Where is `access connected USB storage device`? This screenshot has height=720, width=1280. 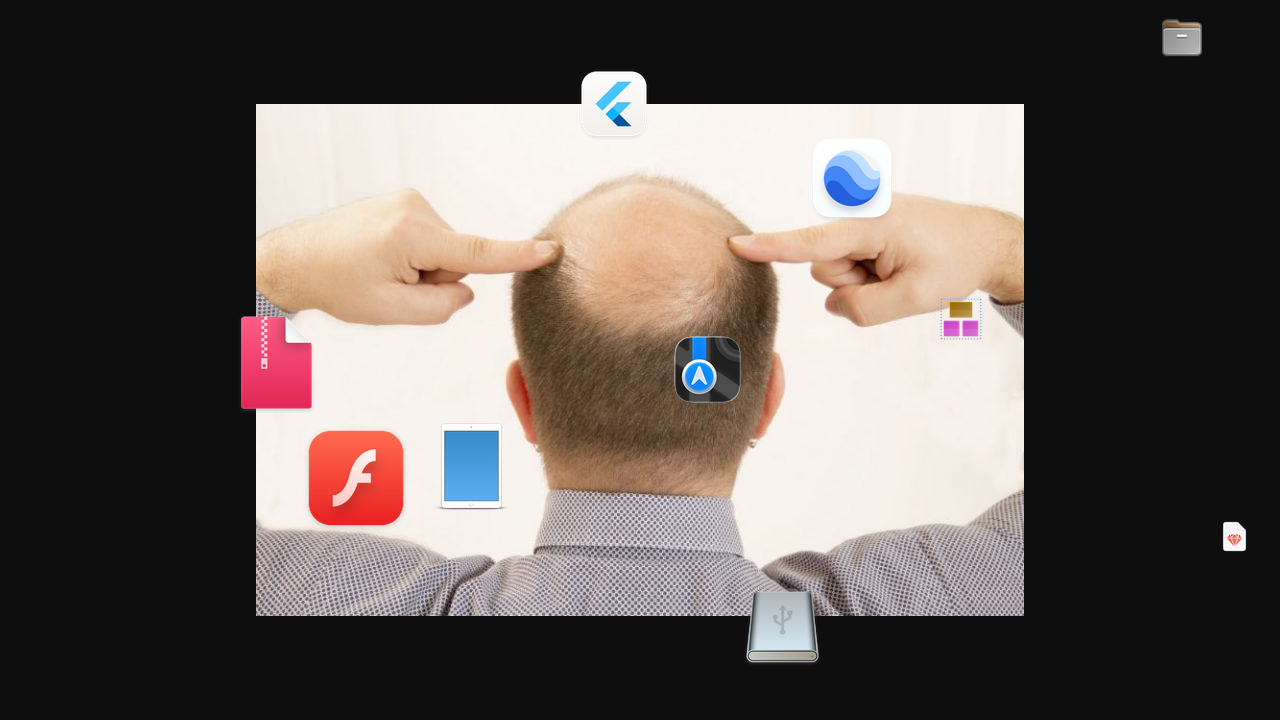 access connected USB storage device is located at coordinates (782, 627).